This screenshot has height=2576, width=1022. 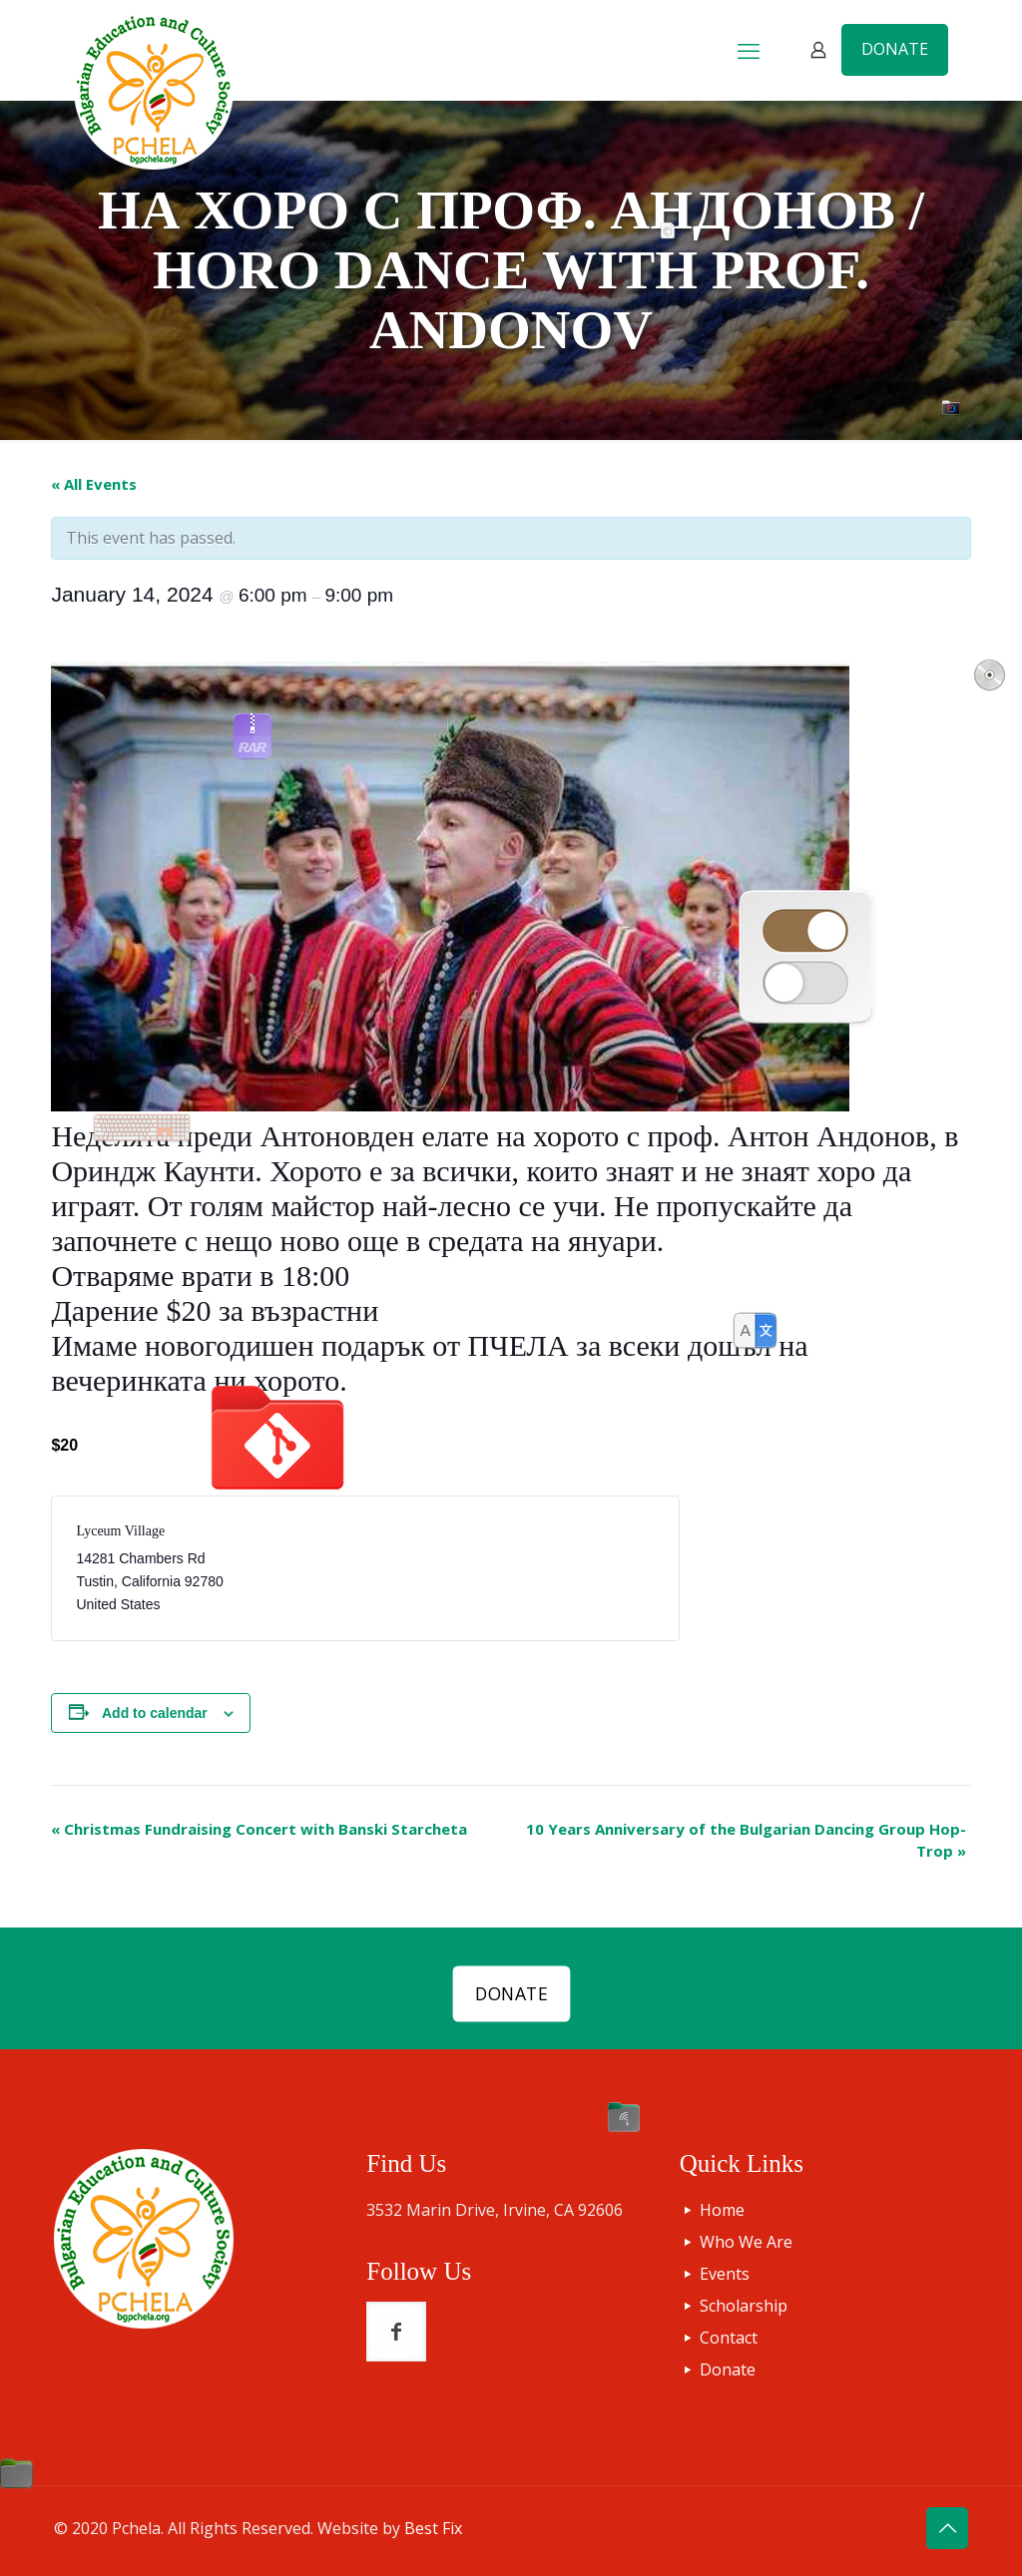 I want to click on open folder containing IntelliJ IDEA projects, so click(x=951, y=408).